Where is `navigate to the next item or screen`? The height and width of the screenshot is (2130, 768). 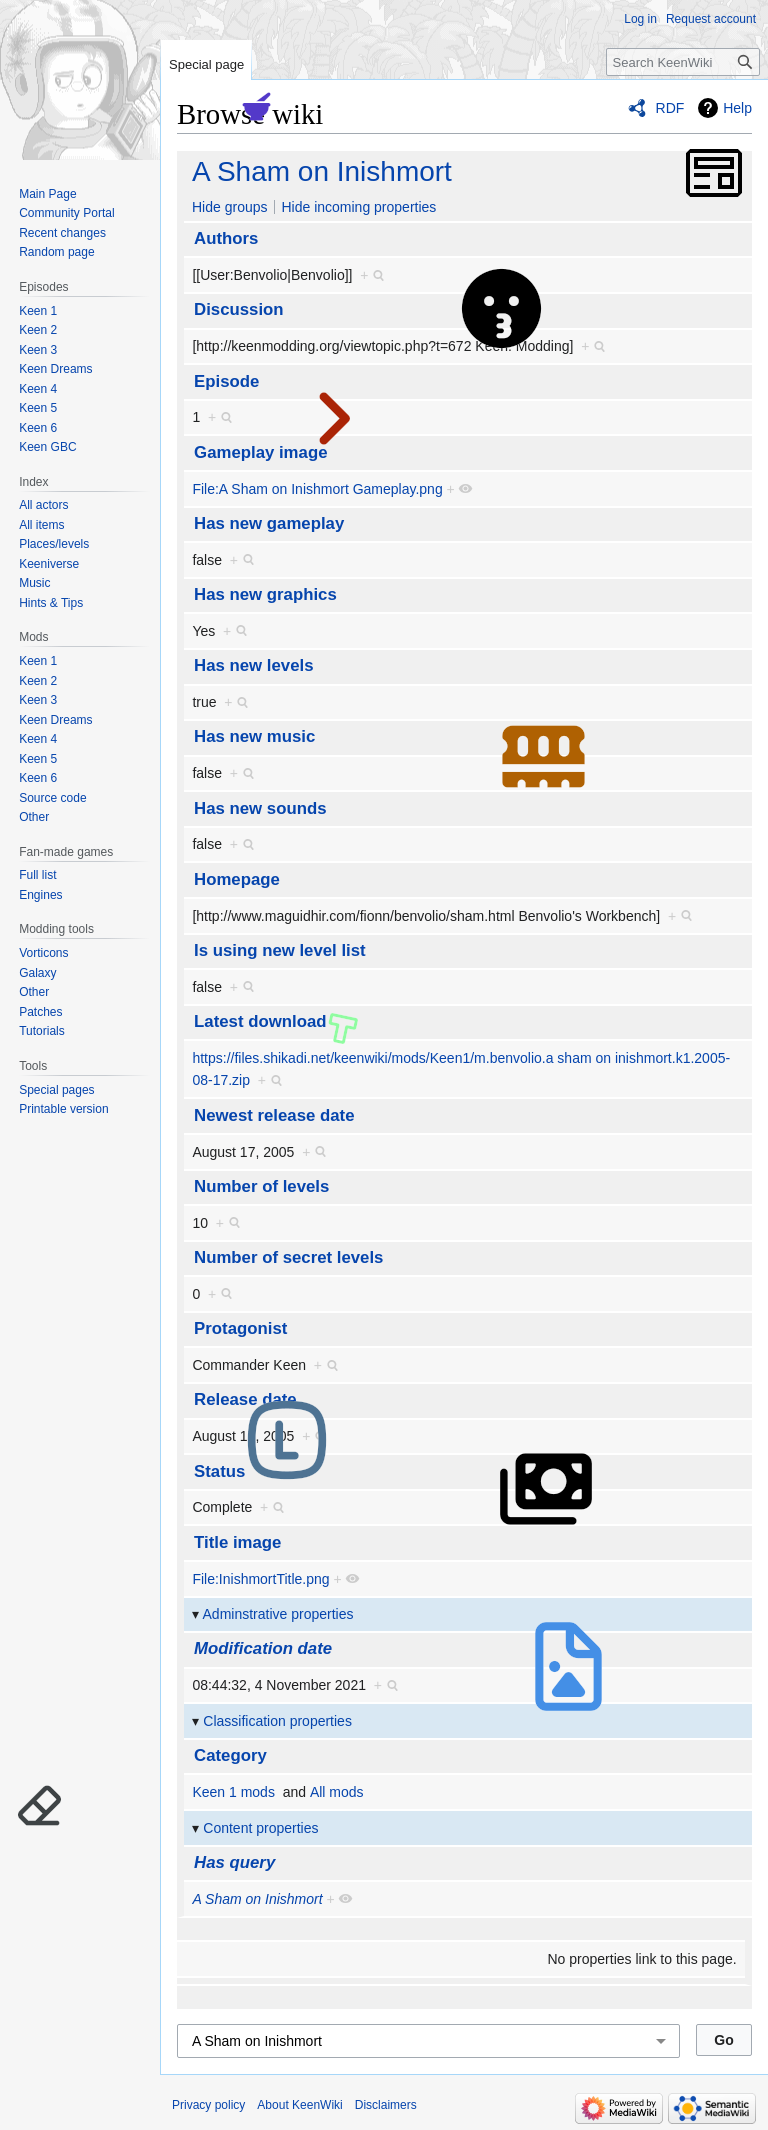 navigate to the next item or screen is located at coordinates (332, 418).